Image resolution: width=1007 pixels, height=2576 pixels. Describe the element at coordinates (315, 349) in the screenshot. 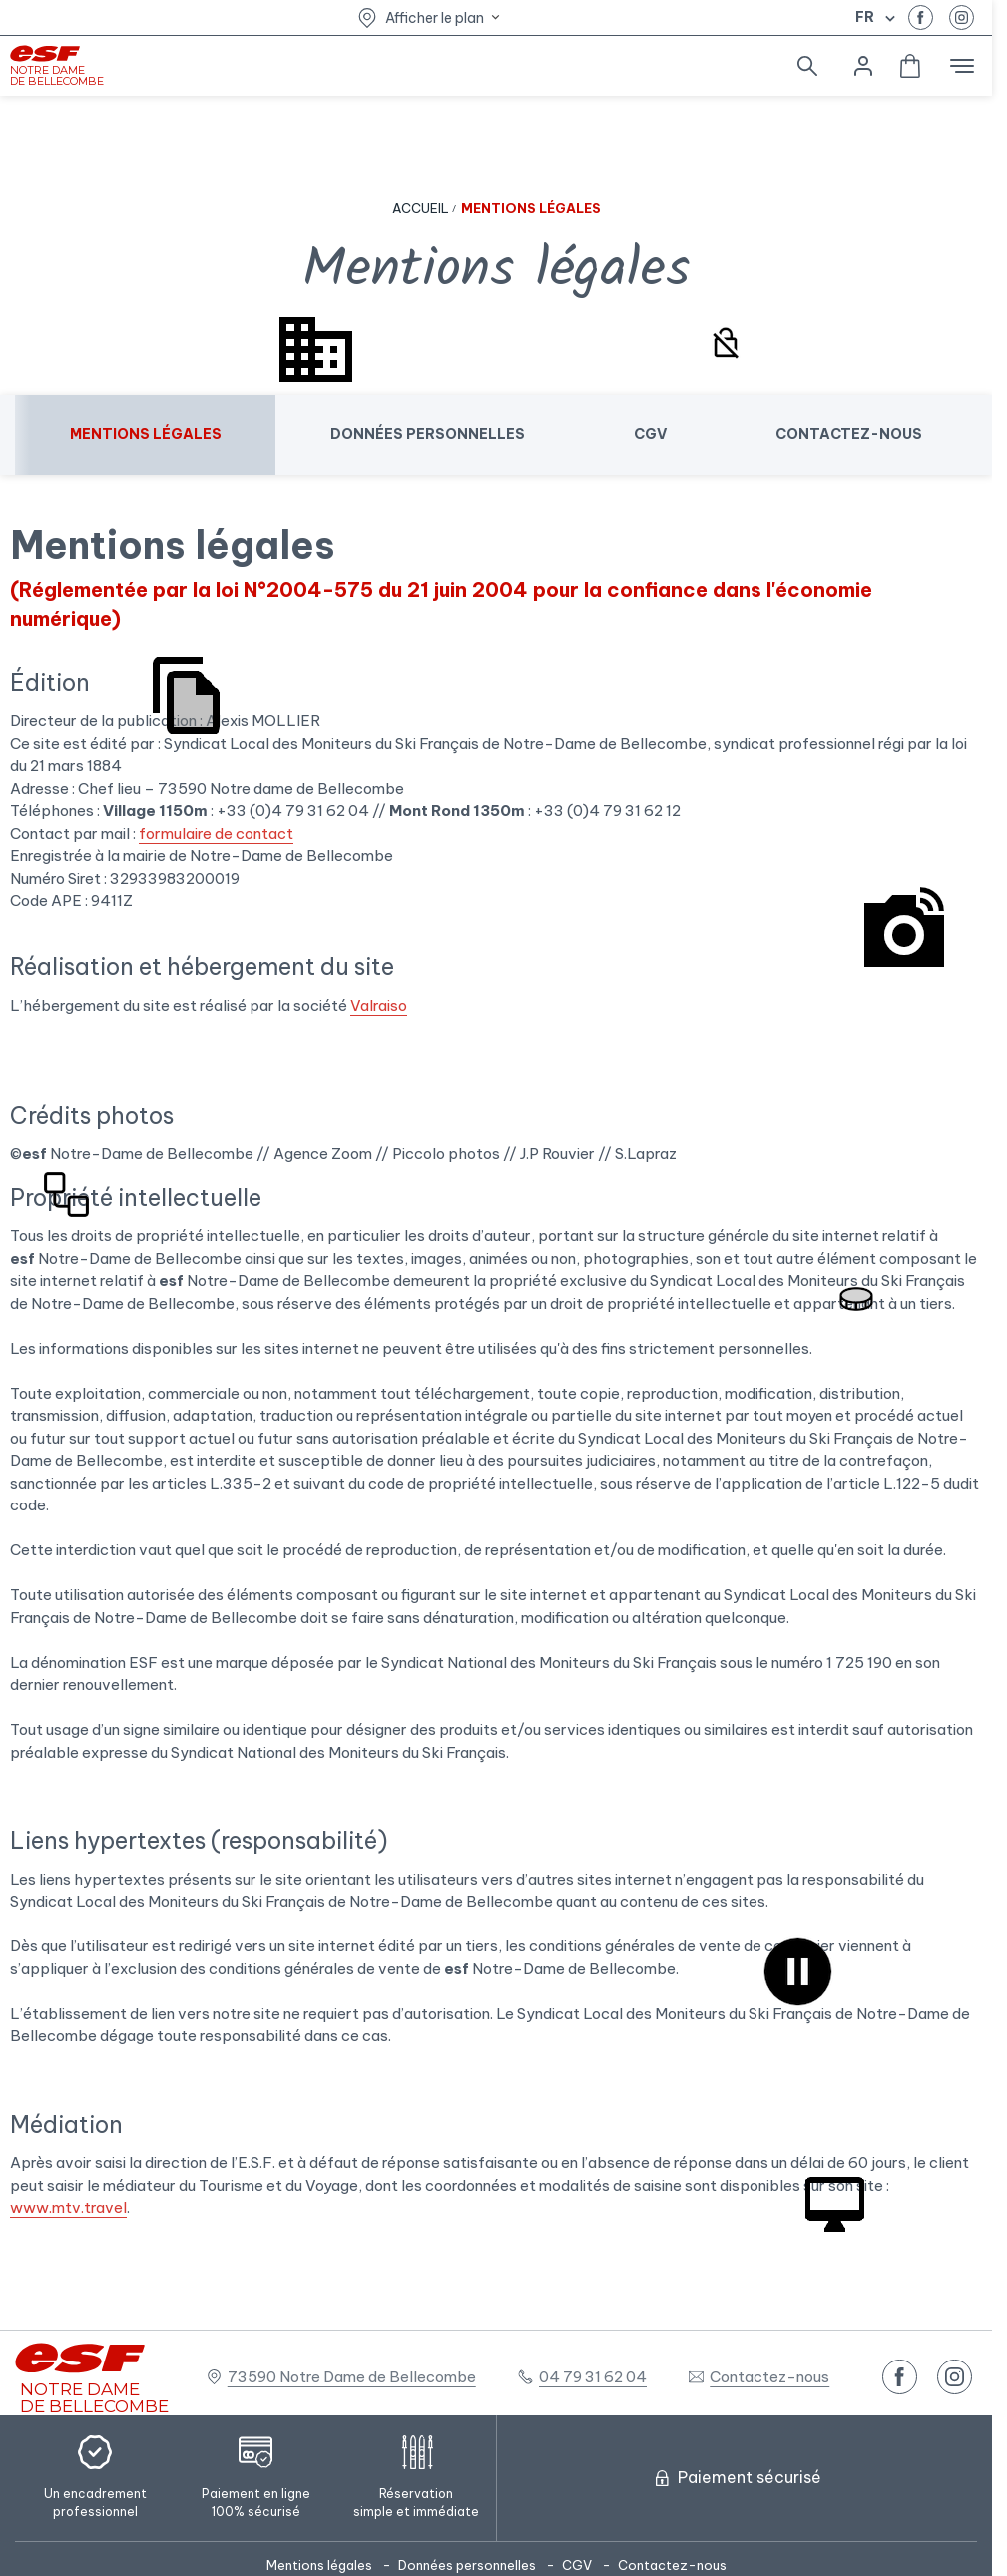

I see `view company or organization profile` at that location.